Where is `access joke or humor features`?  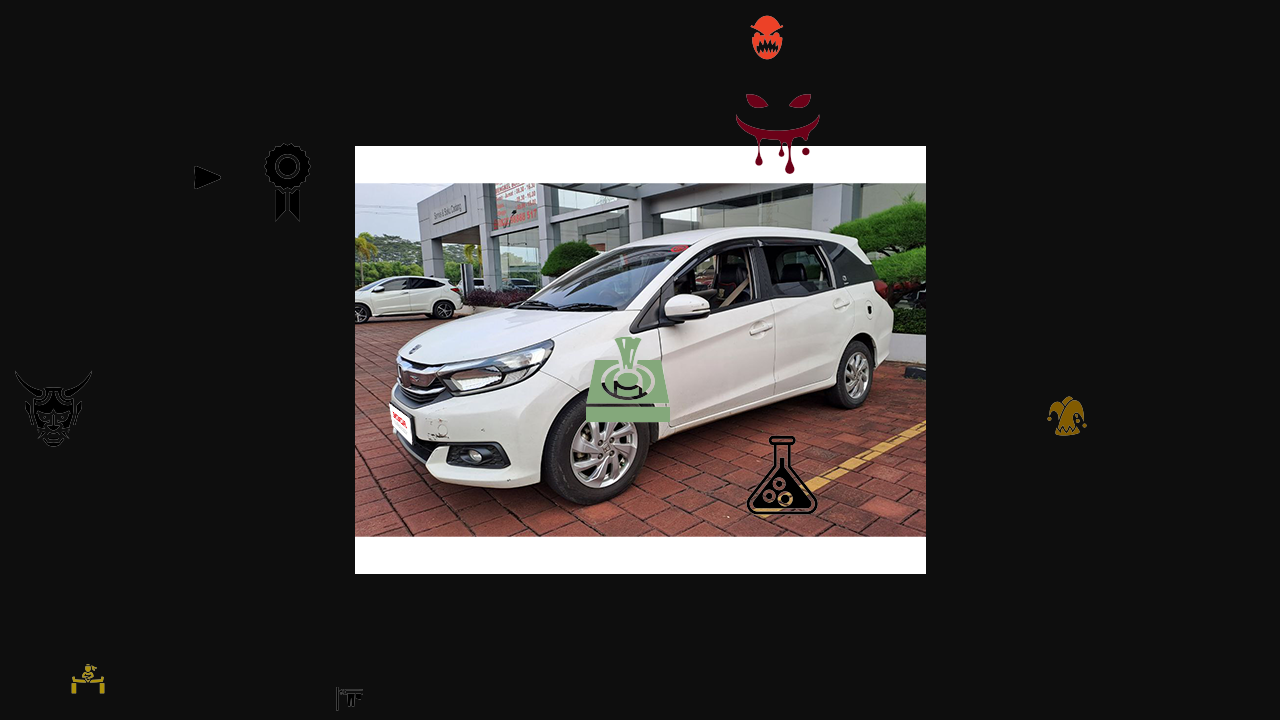 access joke or humor features is located at coordinates (1067, 416).